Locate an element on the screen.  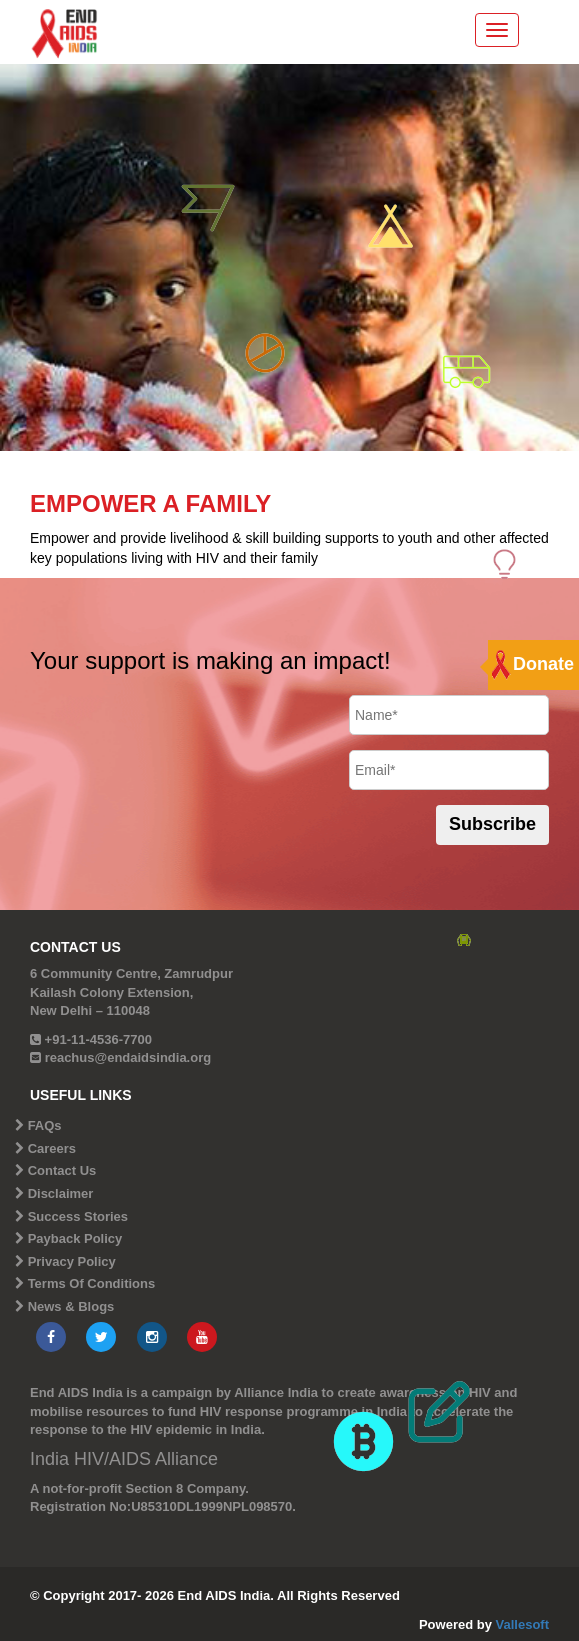
view campsite or camping information is located at coordinates (390, 228).